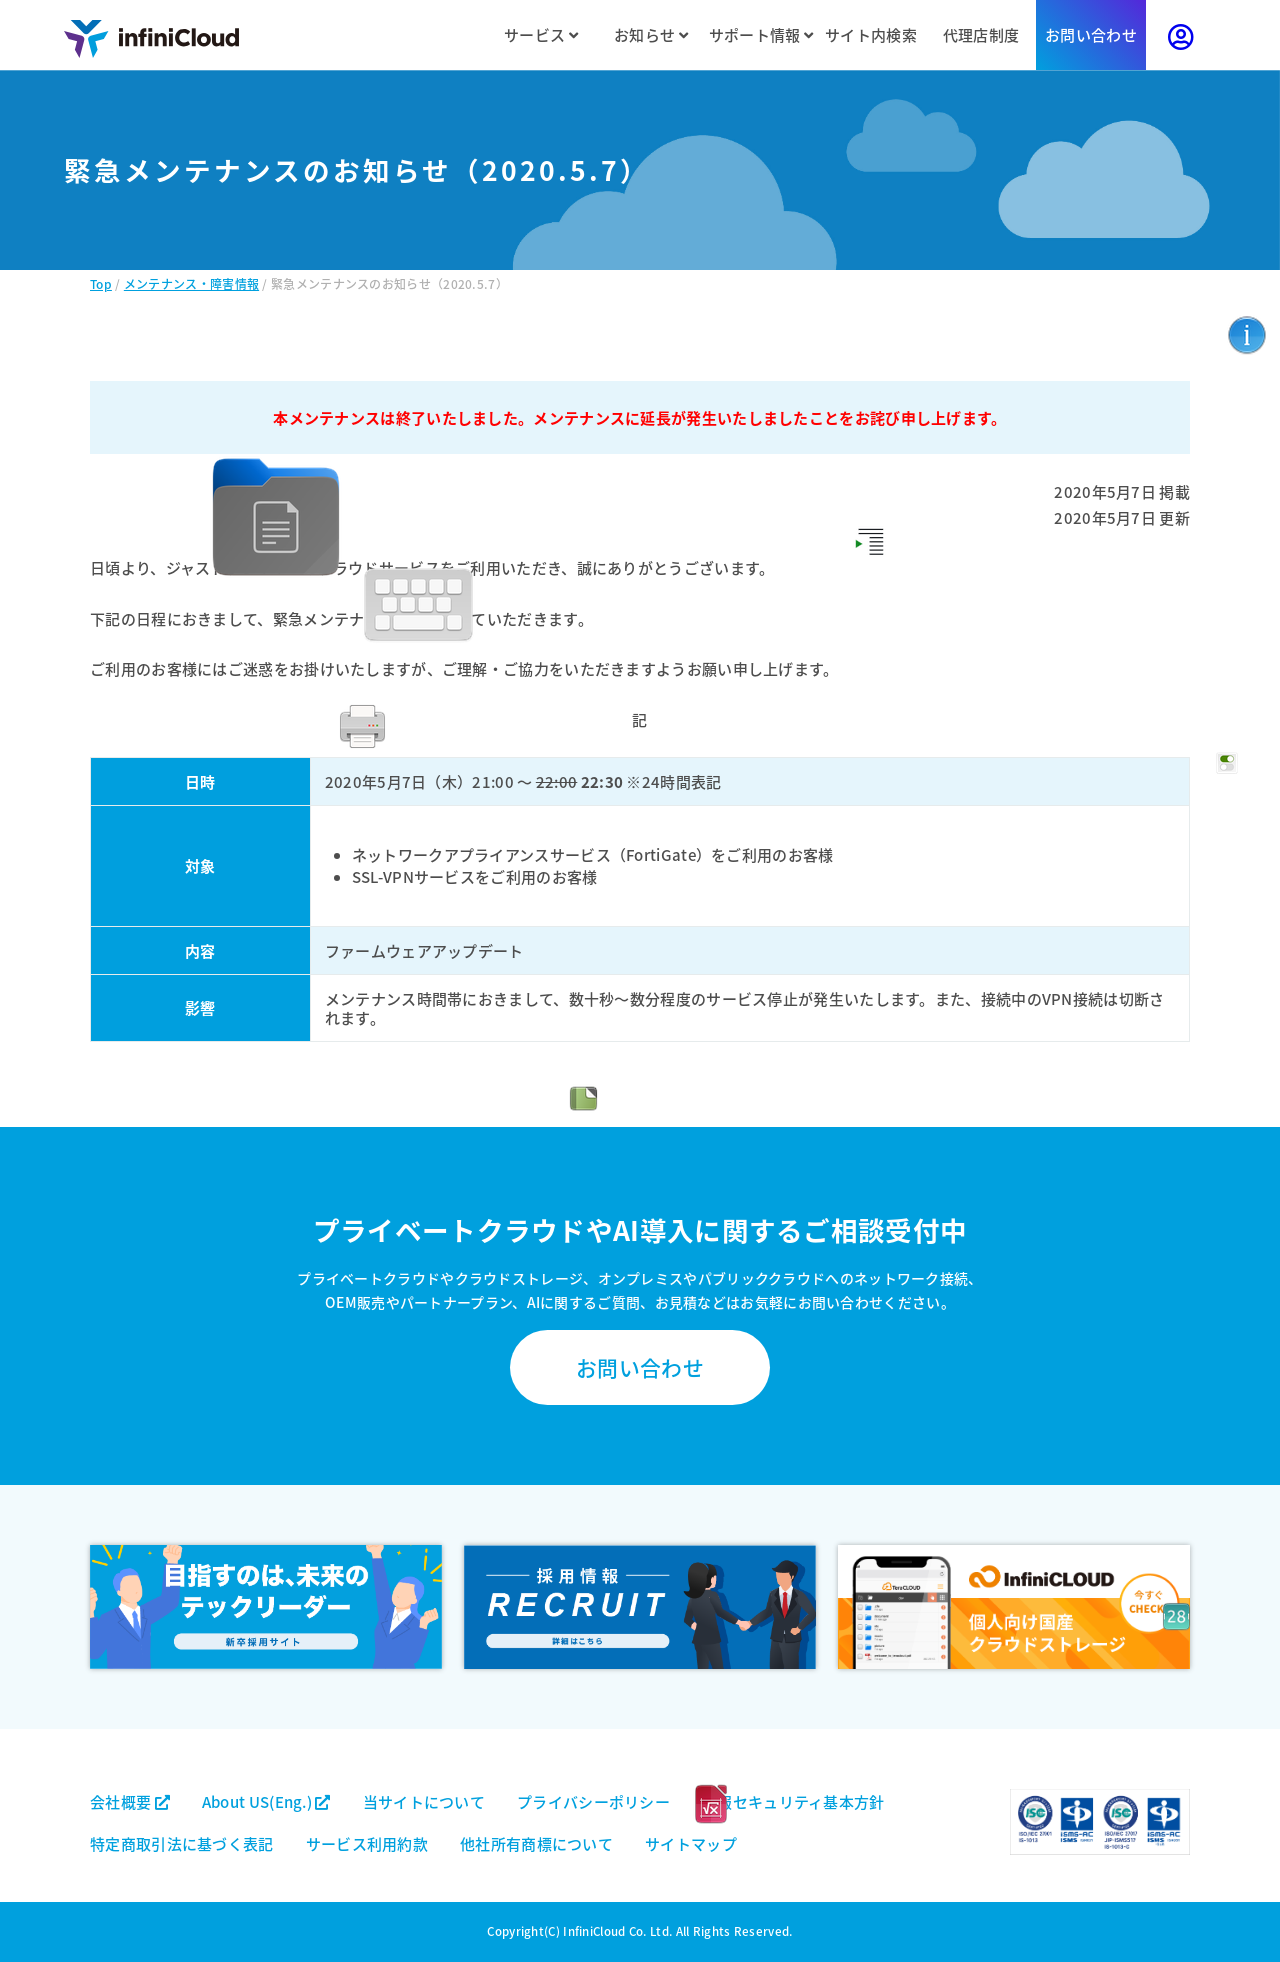 The image size is (1280, 1962). I want to click on open LibreOffice Math application, so click(711, 1804).